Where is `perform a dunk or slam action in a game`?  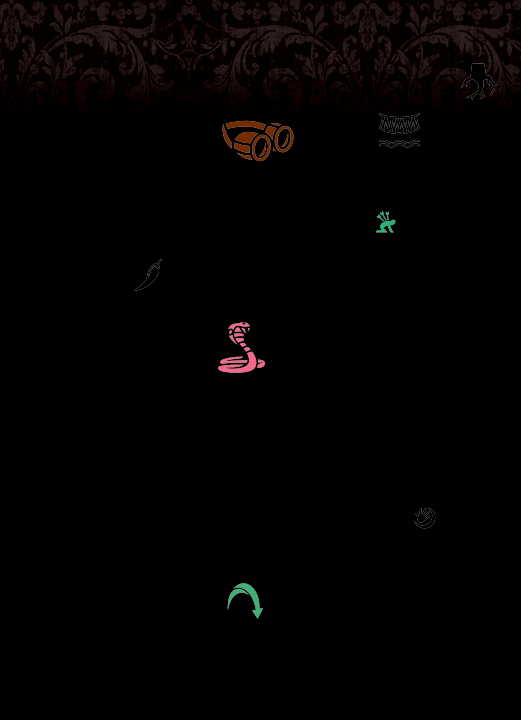
perform a dunk or slam action in a game is located at coordinates (245, 601).